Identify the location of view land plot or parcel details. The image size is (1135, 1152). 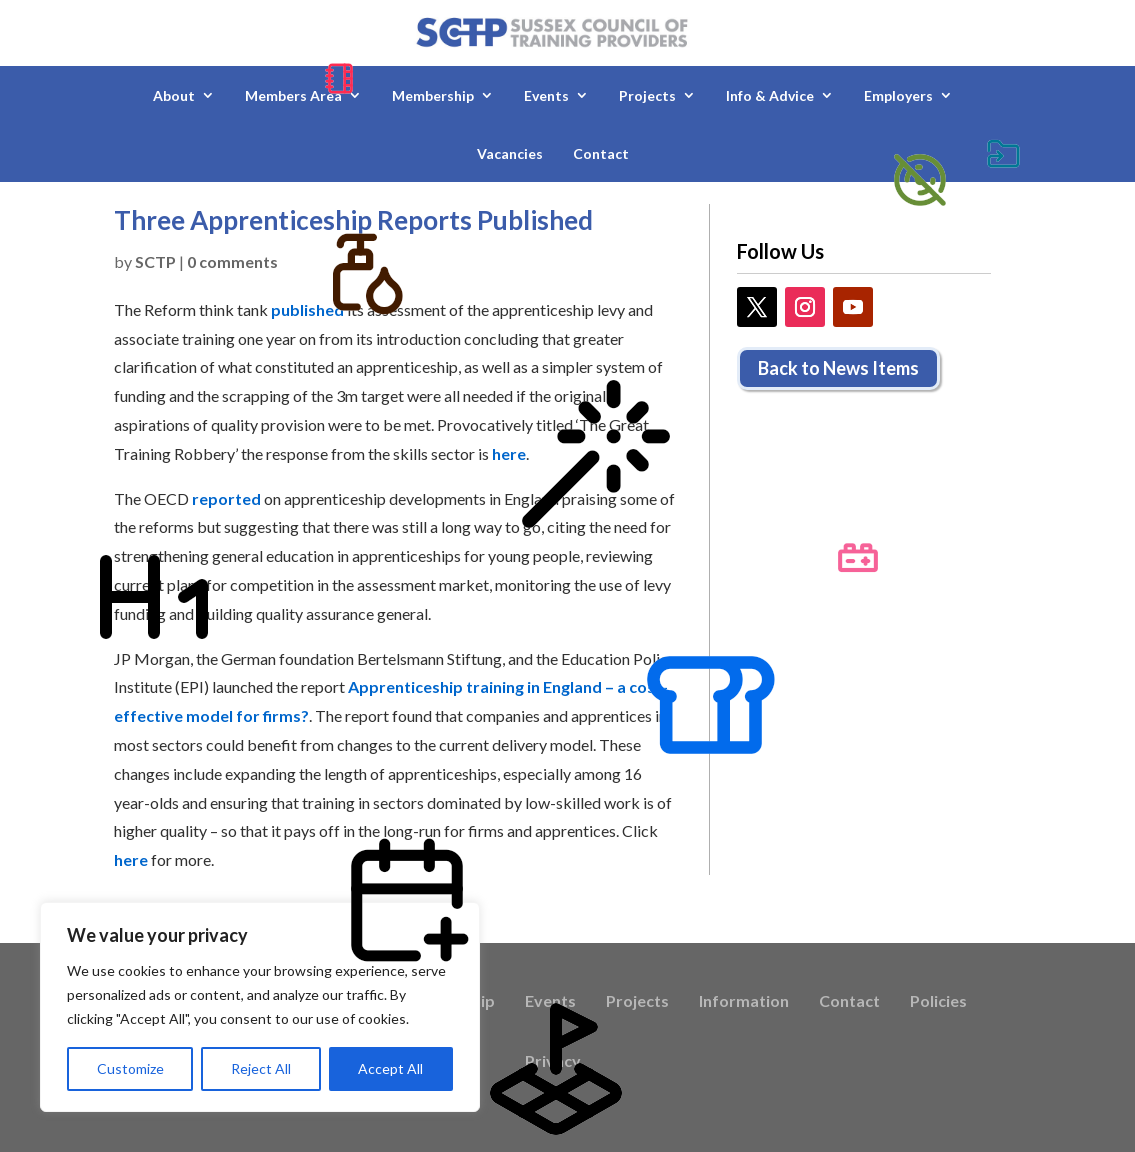
(556, 1069).